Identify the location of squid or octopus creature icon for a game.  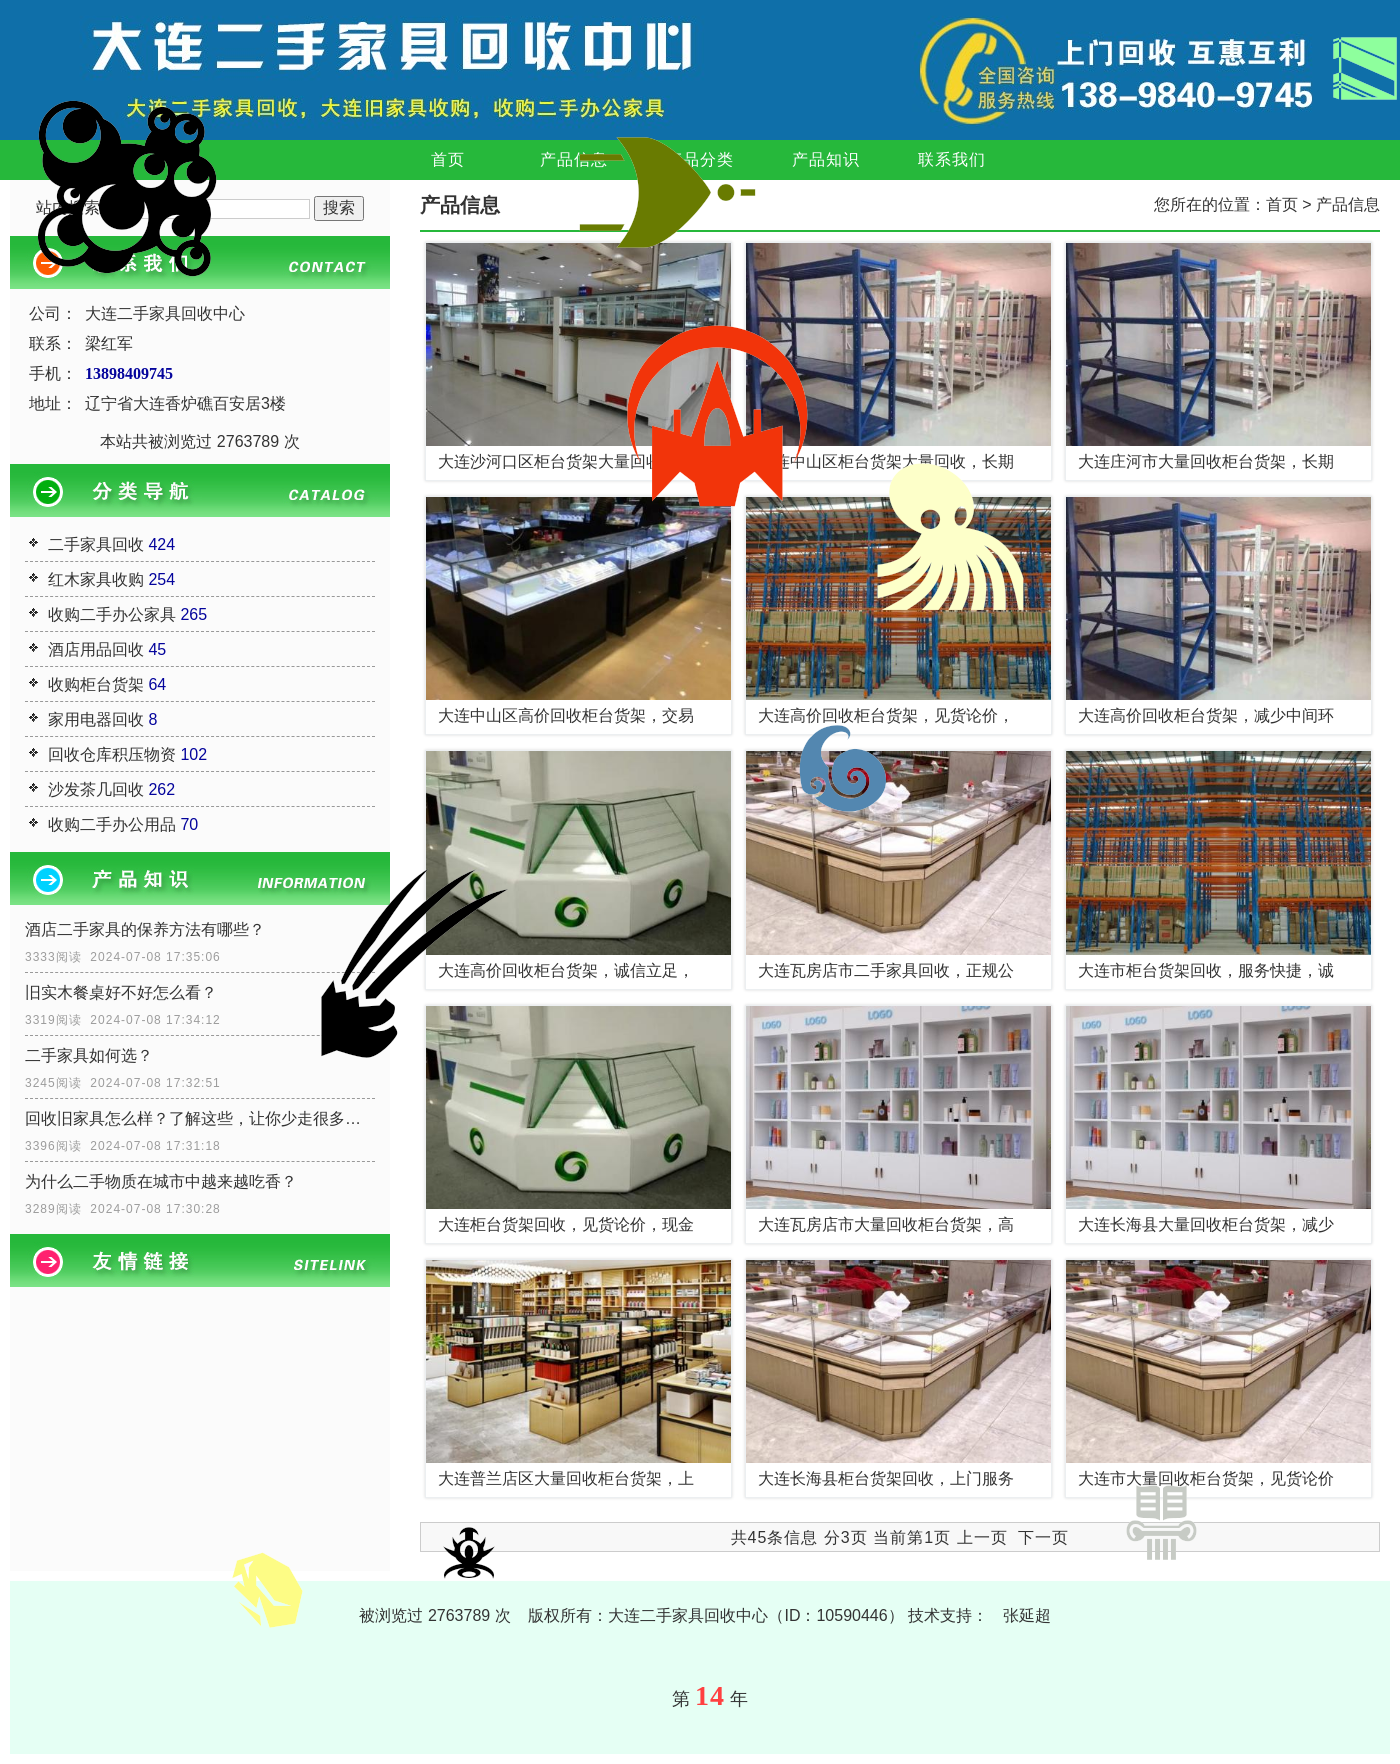
(950, 536).